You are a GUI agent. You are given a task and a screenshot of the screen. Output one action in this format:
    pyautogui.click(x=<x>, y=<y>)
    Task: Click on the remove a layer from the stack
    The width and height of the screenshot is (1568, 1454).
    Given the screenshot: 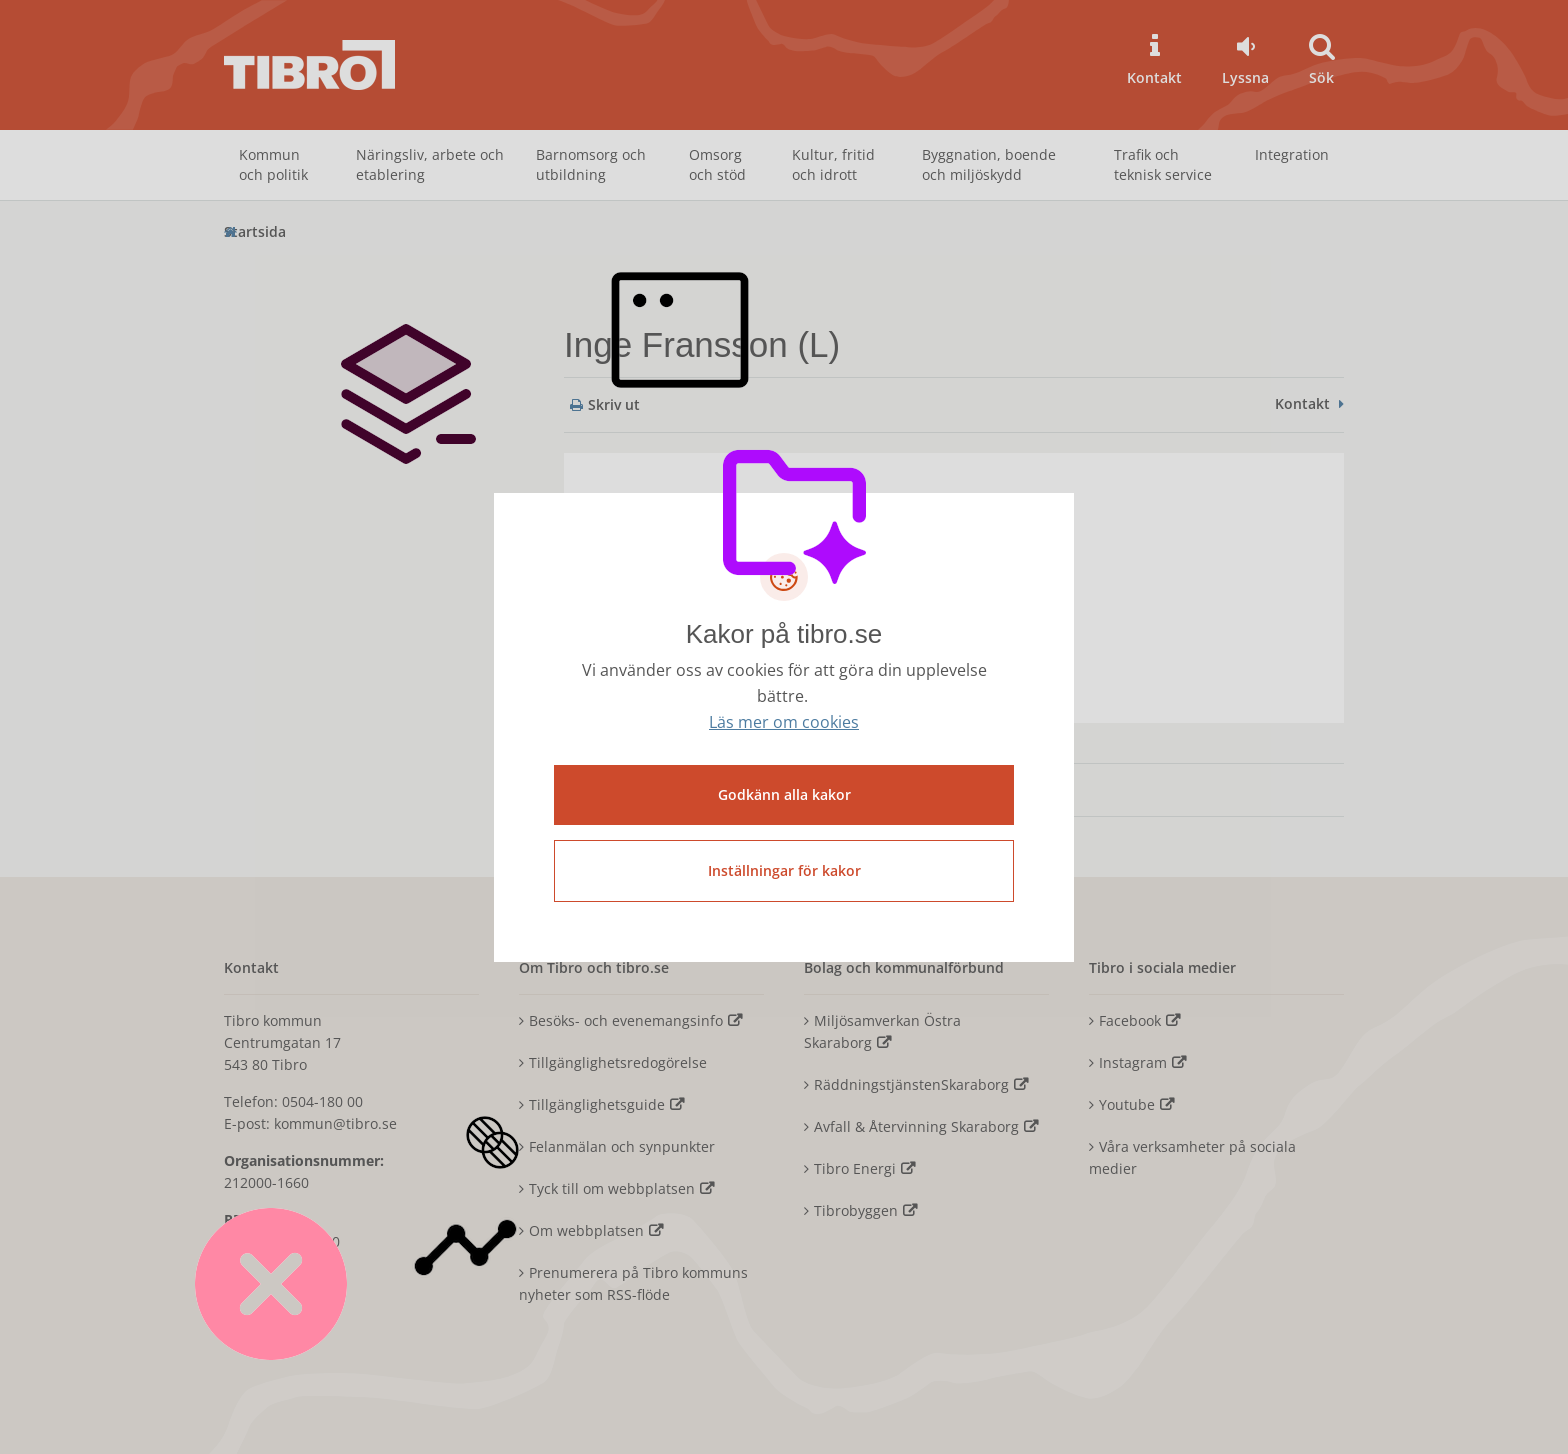 What is the action you would take?
    pyautogui.click(x=406, y=394)
    